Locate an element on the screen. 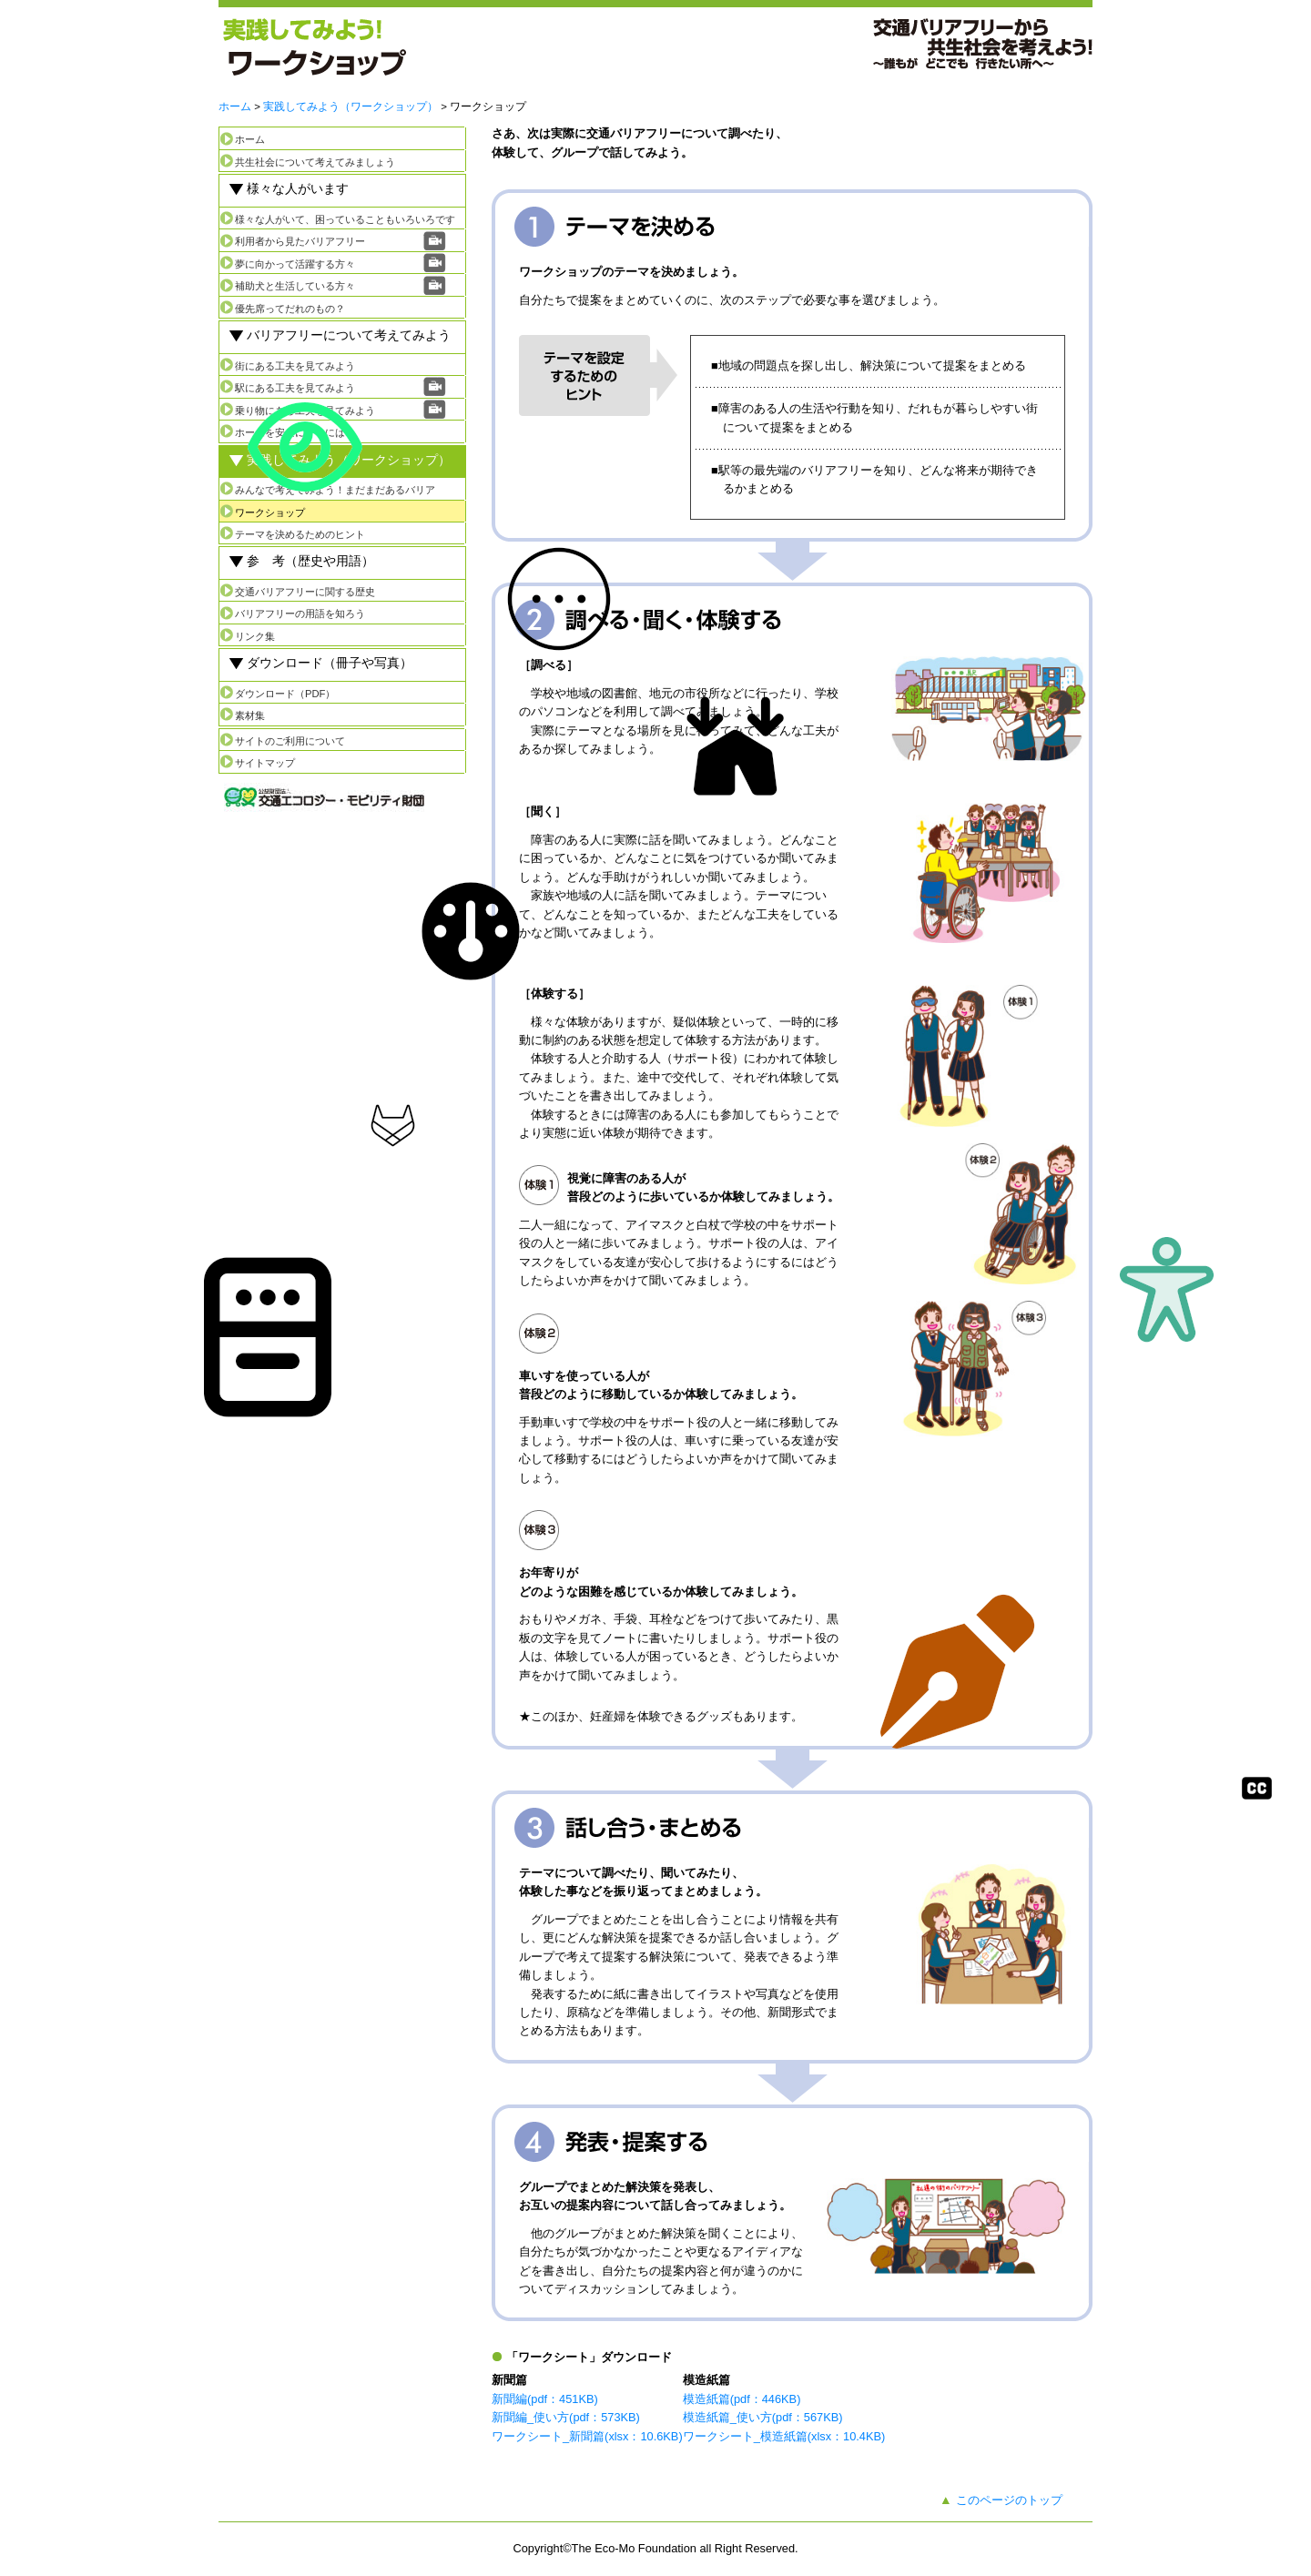  view dashboard or control panel is located at coordinates (471, 931).